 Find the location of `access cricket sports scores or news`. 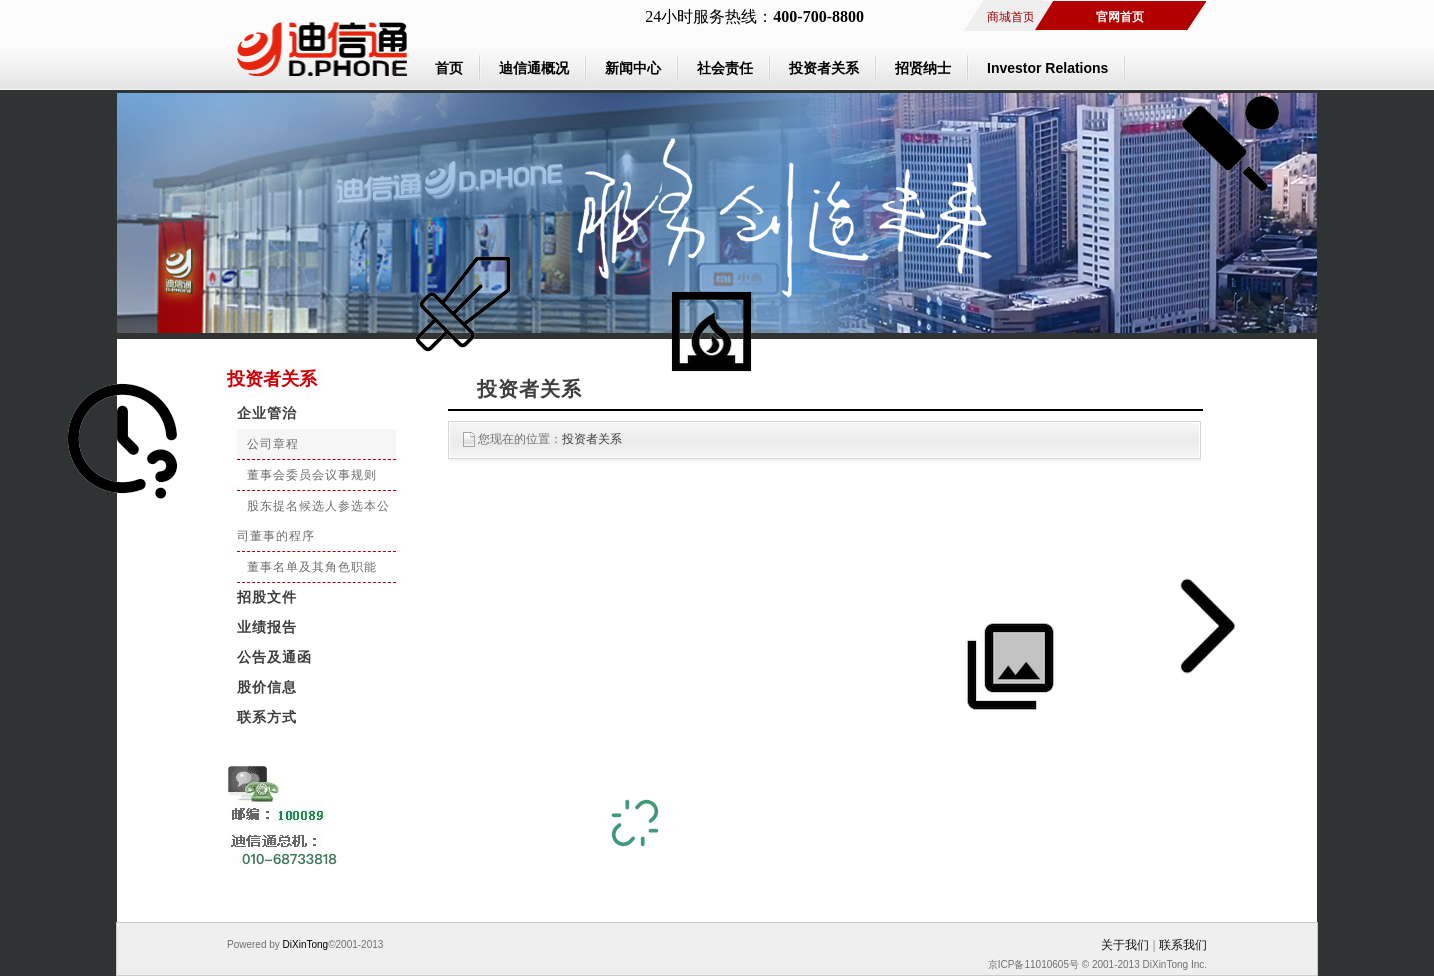

access cricket sports scores or news is located at coordinates (1230, 144).